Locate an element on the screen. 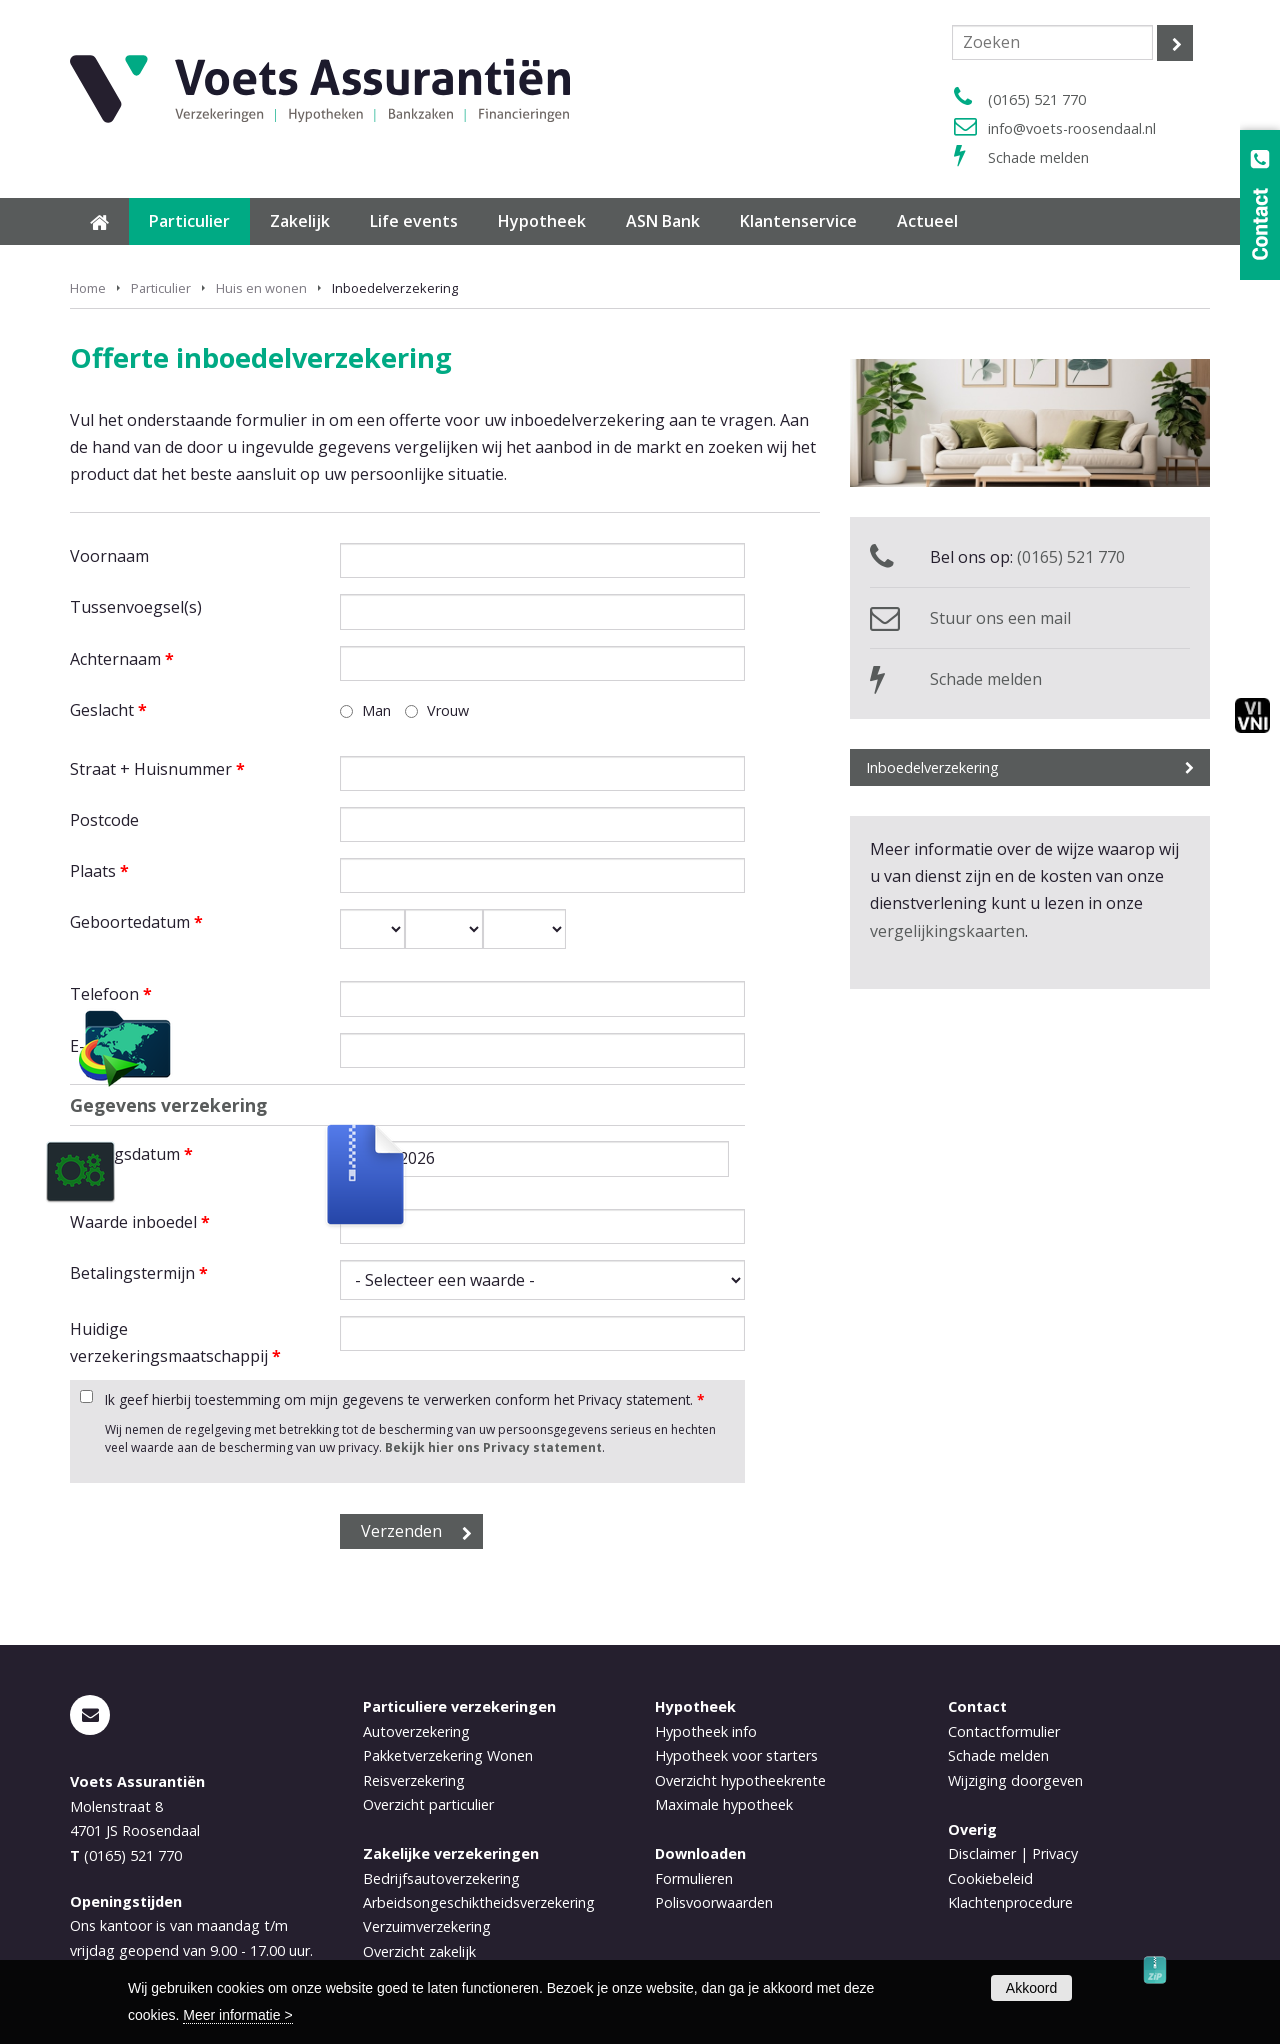  open internet download manager files folder is located at coordinates (127, 1046).